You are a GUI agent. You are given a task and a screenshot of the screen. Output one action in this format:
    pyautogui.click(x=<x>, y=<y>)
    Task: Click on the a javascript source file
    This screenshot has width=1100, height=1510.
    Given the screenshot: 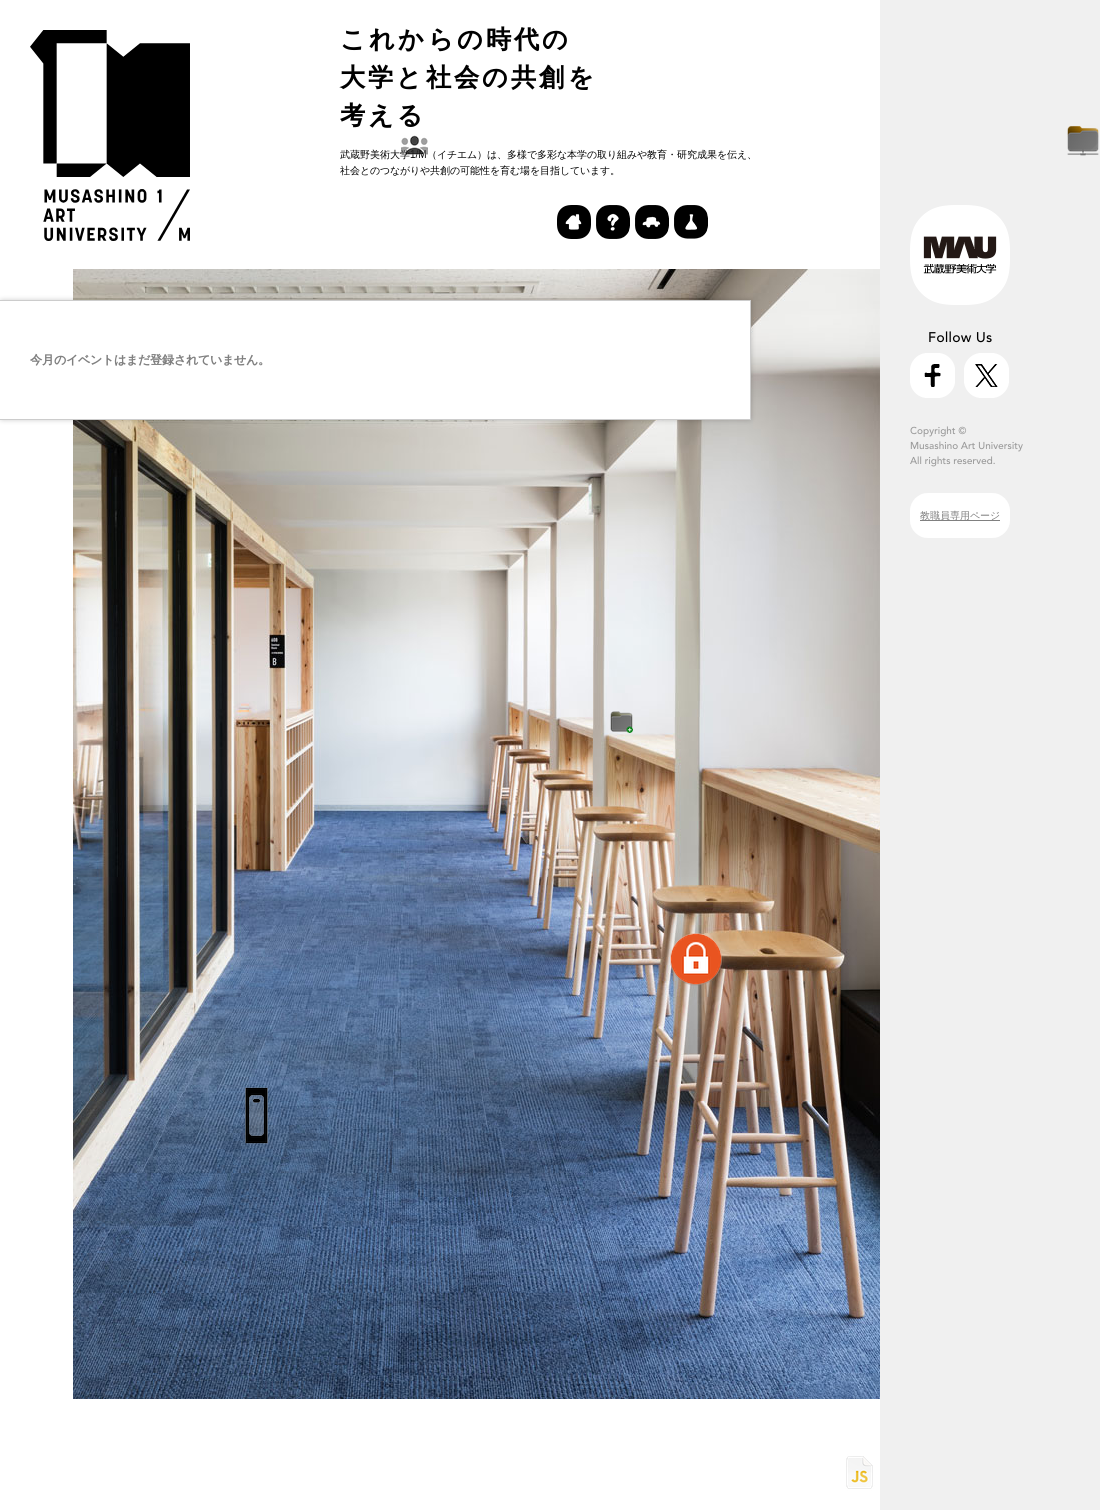 What is the action you would take?
    pyautogui.click(x=859, y=1472)
    